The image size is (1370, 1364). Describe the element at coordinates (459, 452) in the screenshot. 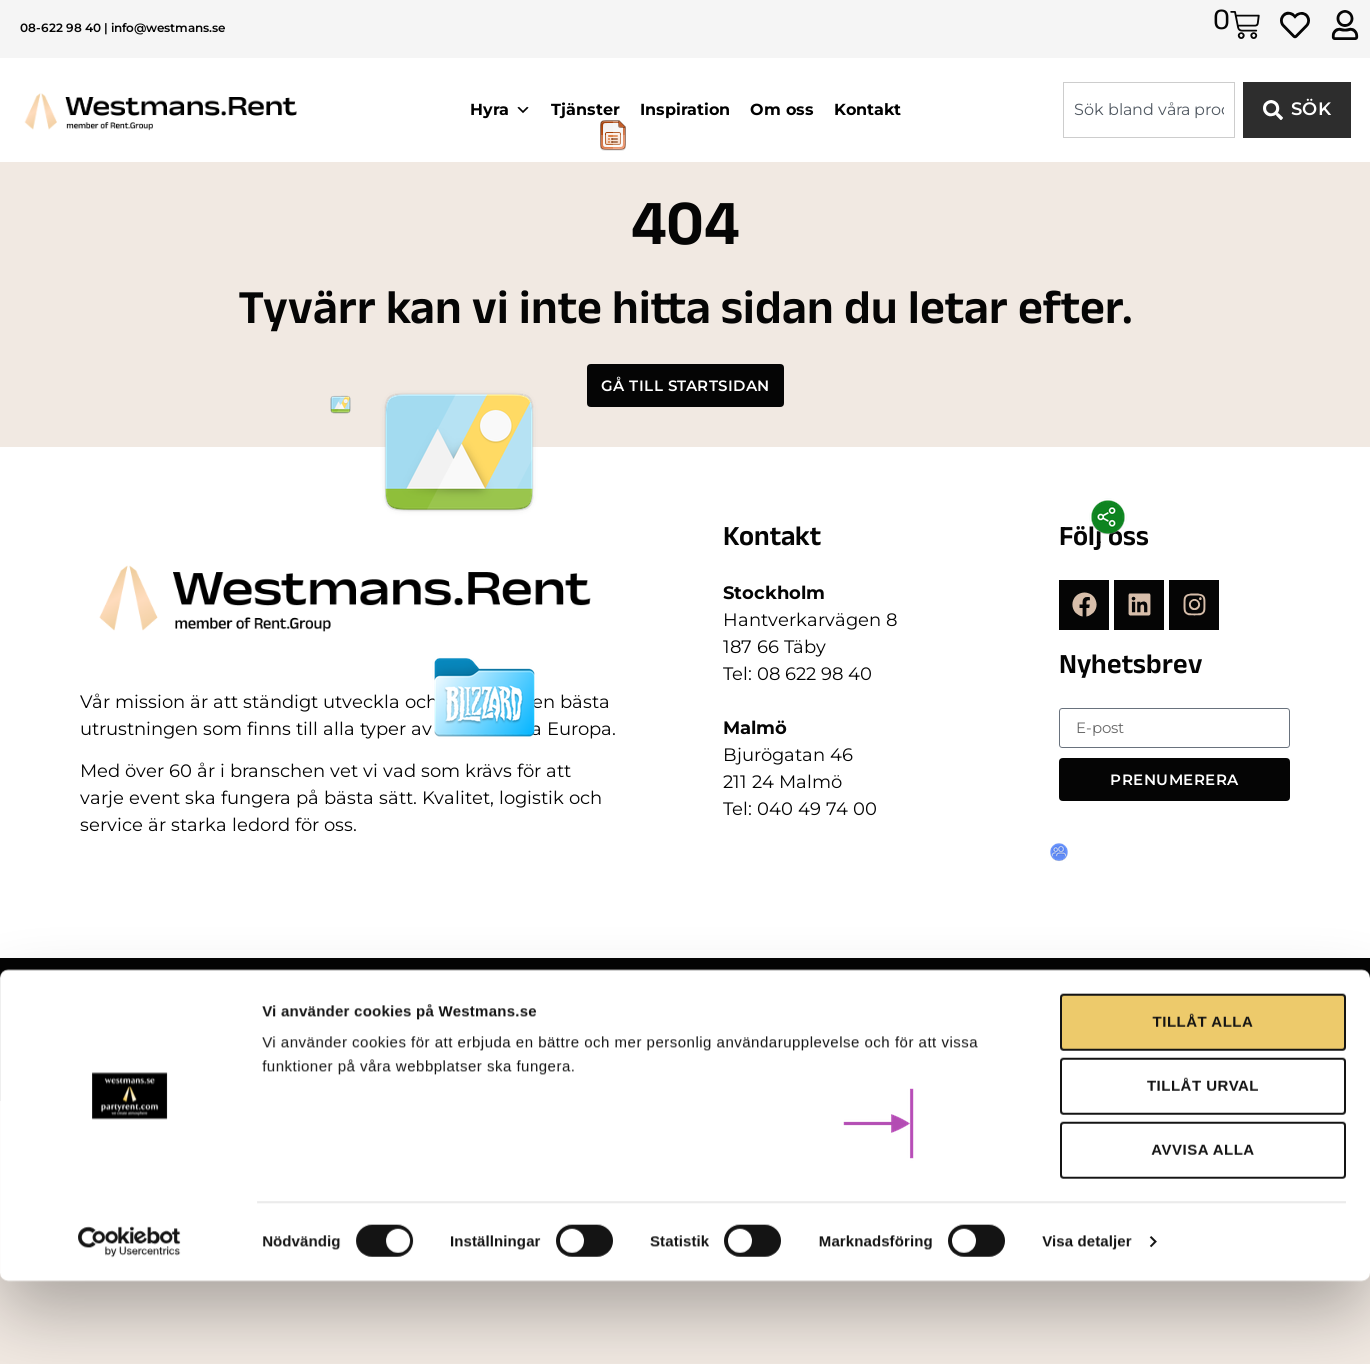

I see `open the photos app` at that location.